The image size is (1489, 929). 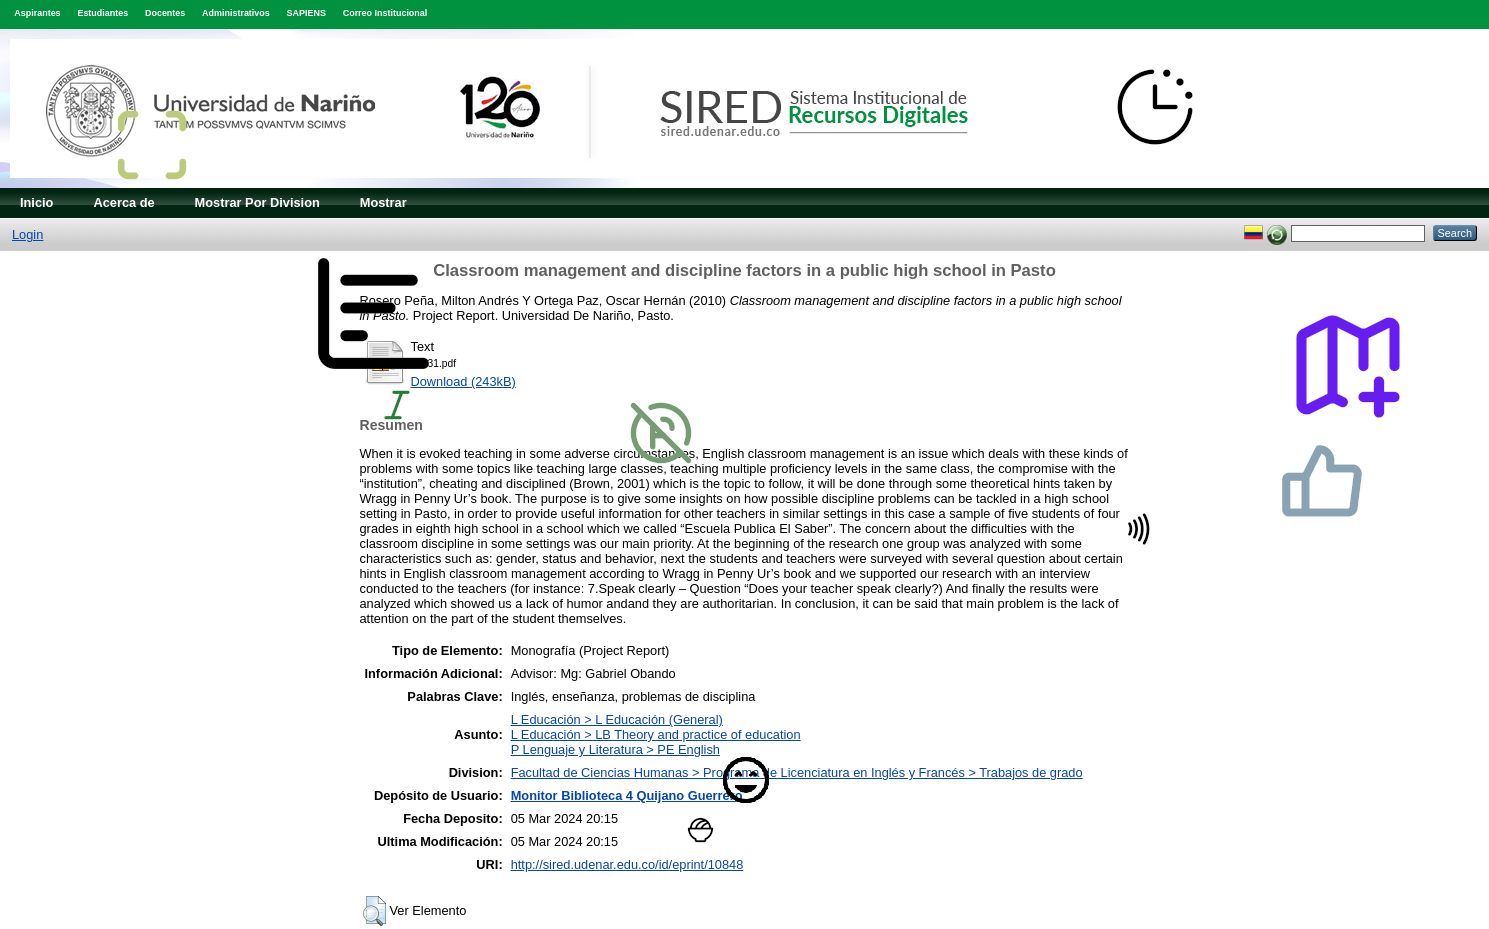 I want to click on scan a document or QR code, so click(x=152, y=145).